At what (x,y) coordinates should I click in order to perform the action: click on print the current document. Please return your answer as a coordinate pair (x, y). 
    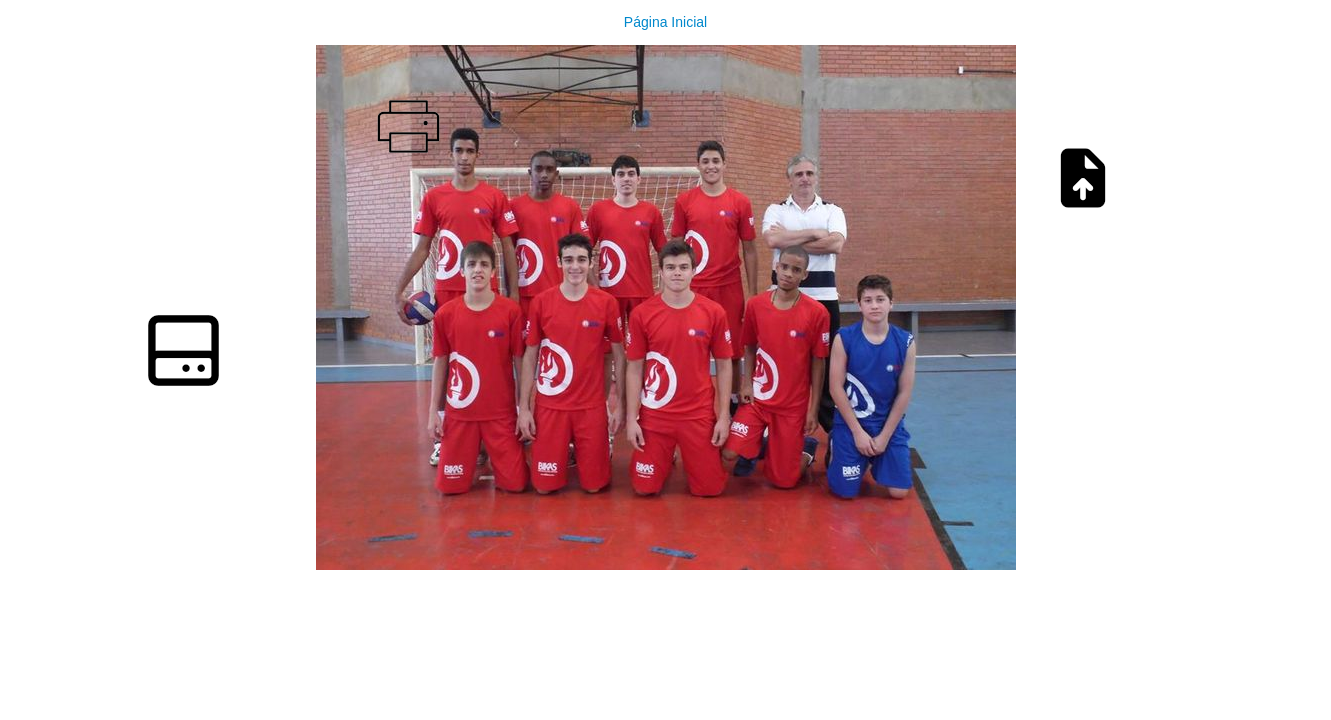
    Looking at the image, I should click on (408, 126).